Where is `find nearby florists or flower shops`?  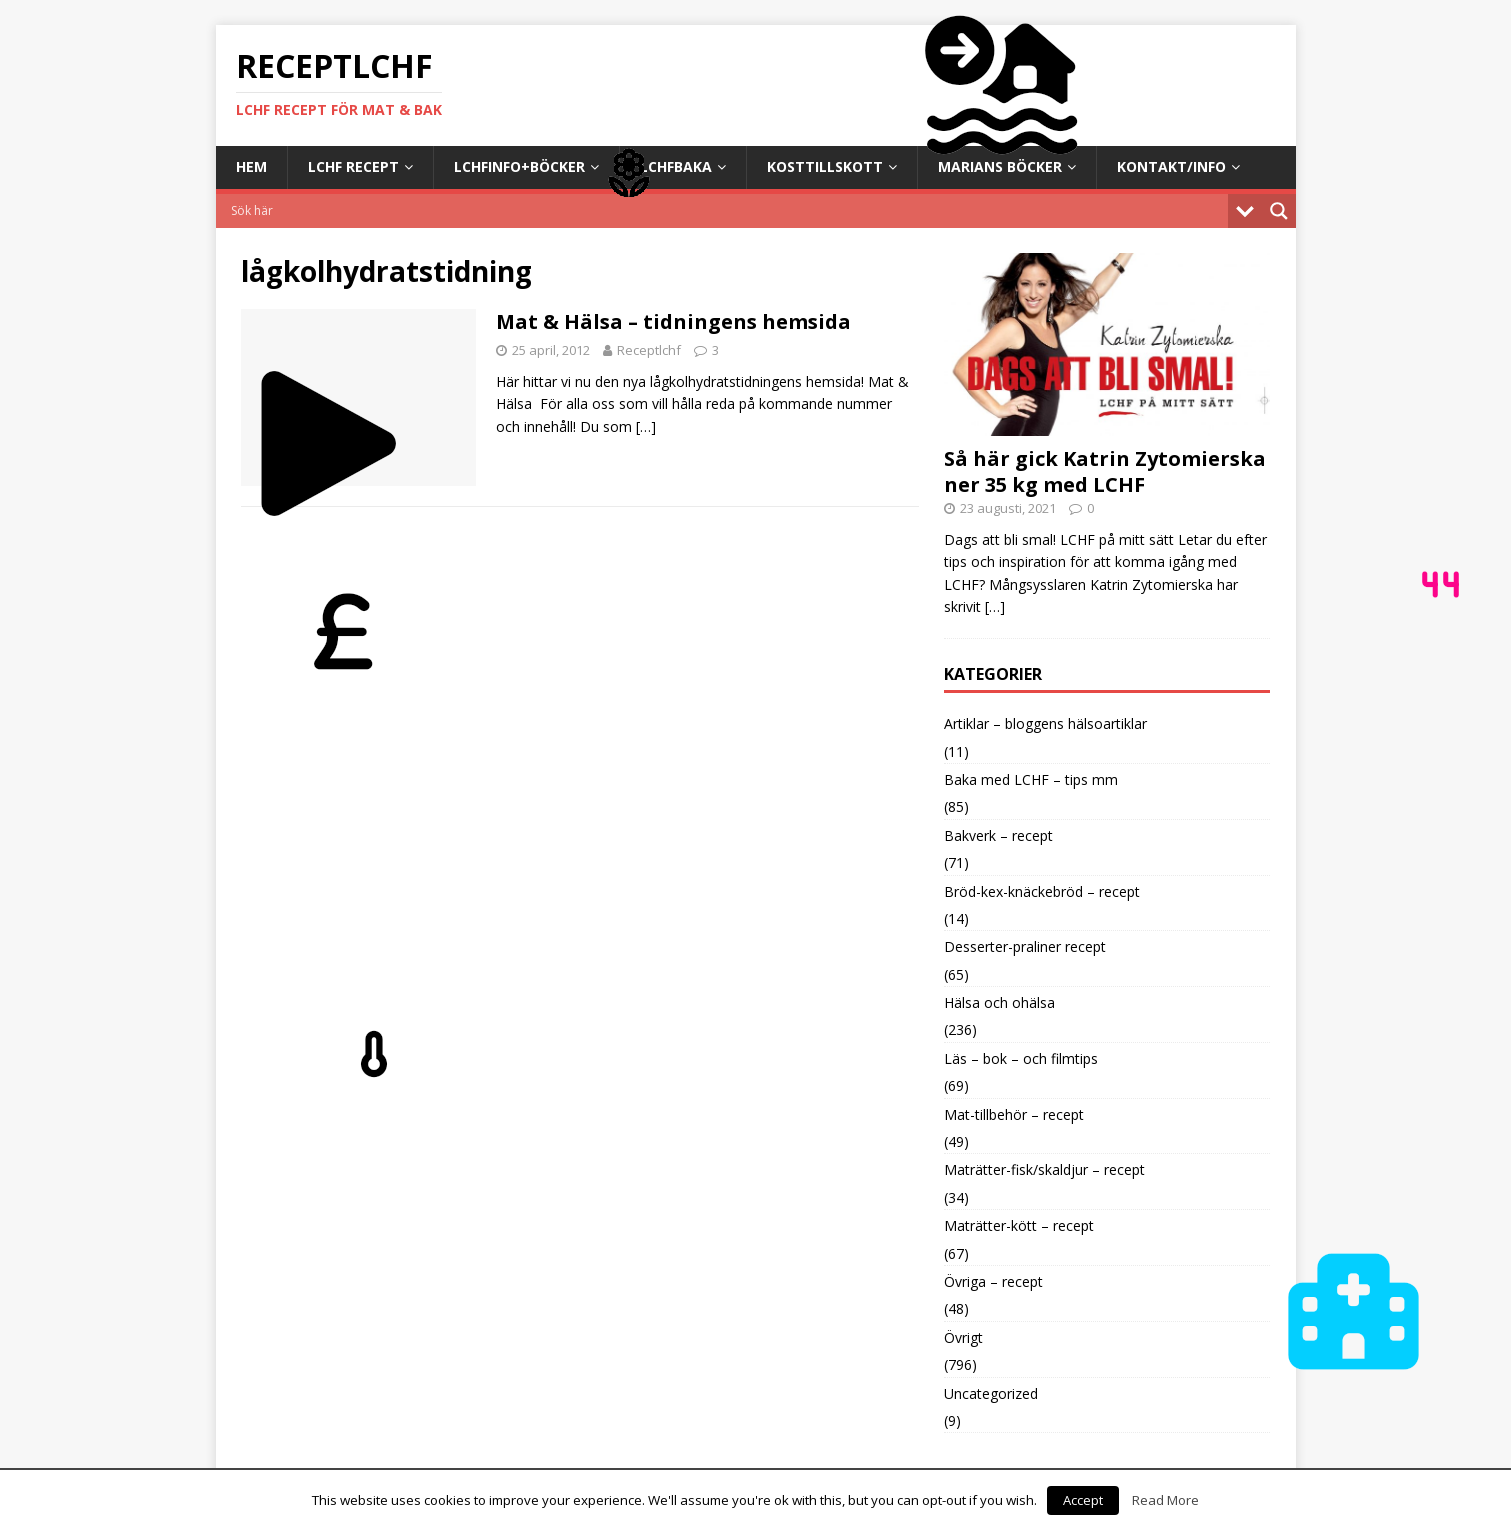 find nearby florists or flower shops is located at coordinates (629, 174).